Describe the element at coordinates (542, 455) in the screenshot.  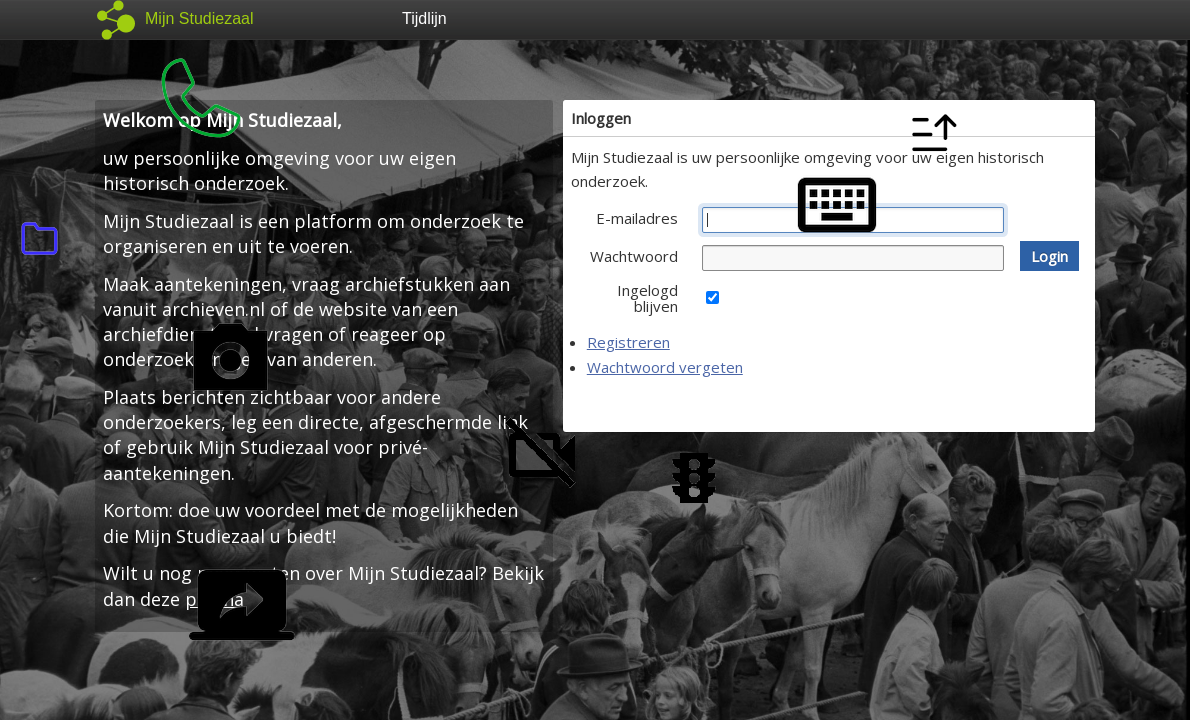
I see `turn off camera or video` at that location.